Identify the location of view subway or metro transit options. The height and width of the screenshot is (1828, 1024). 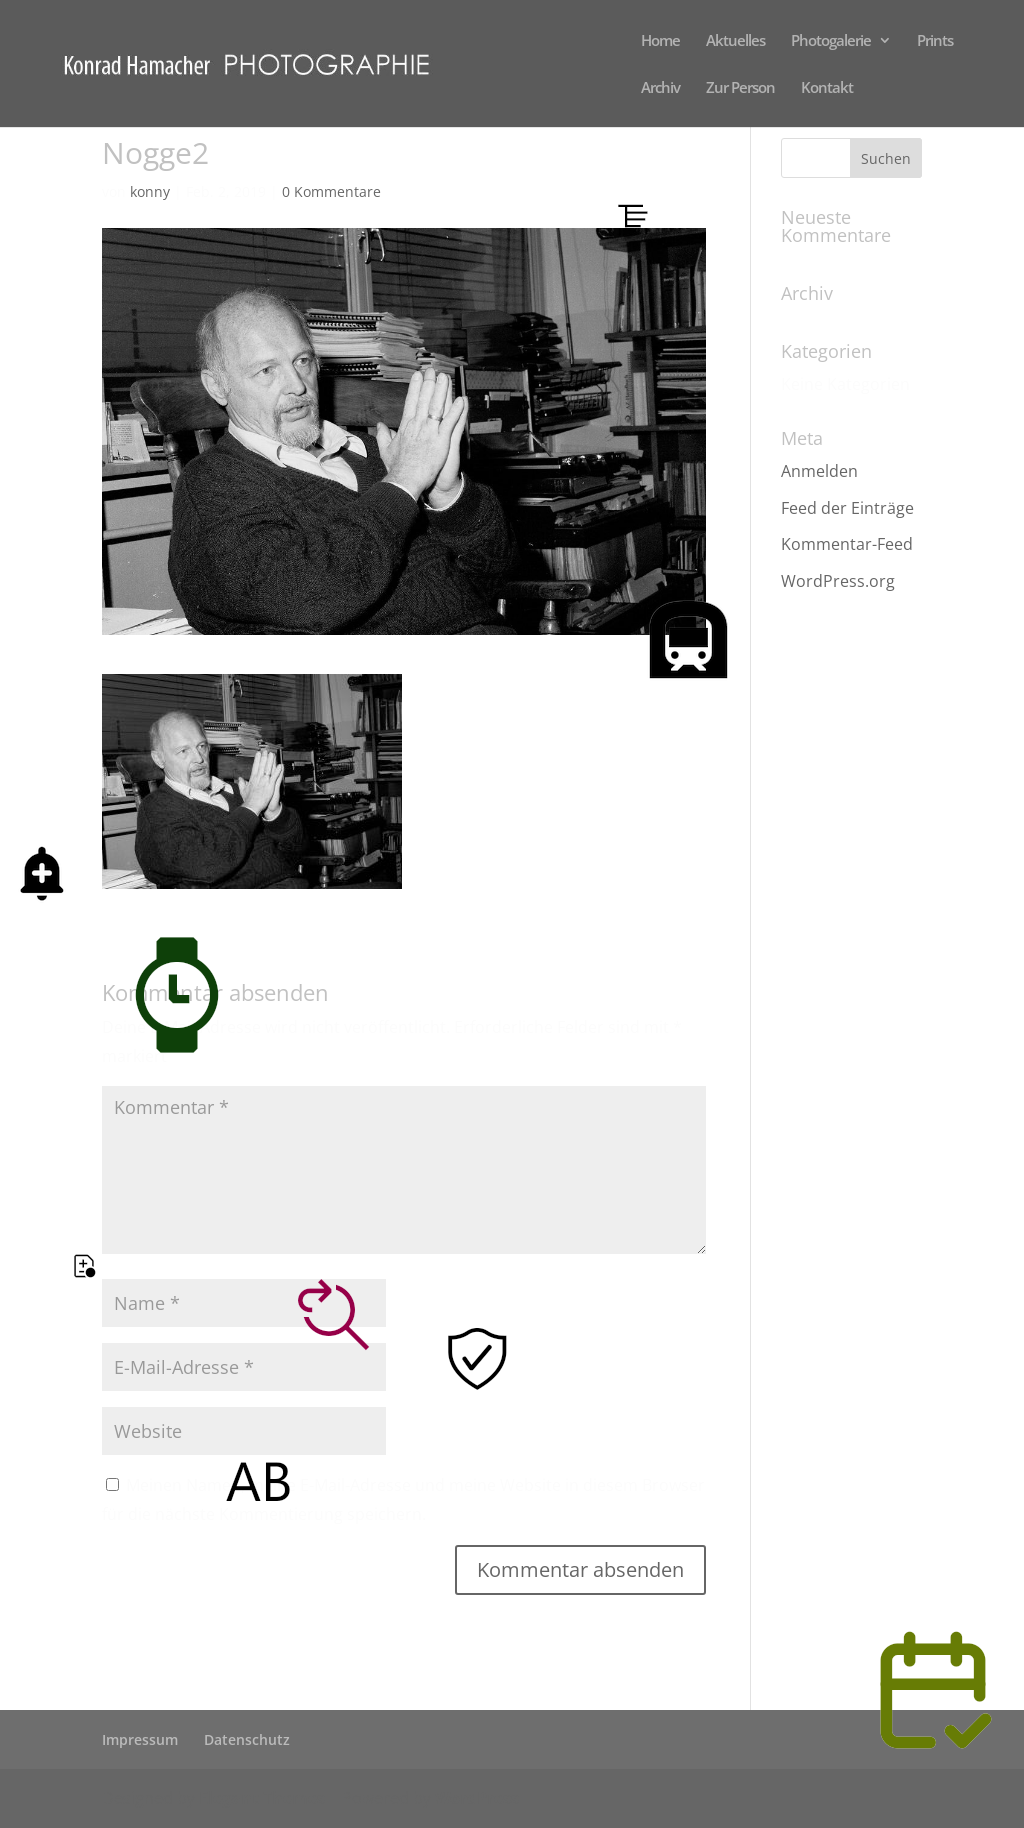
(688, 639).